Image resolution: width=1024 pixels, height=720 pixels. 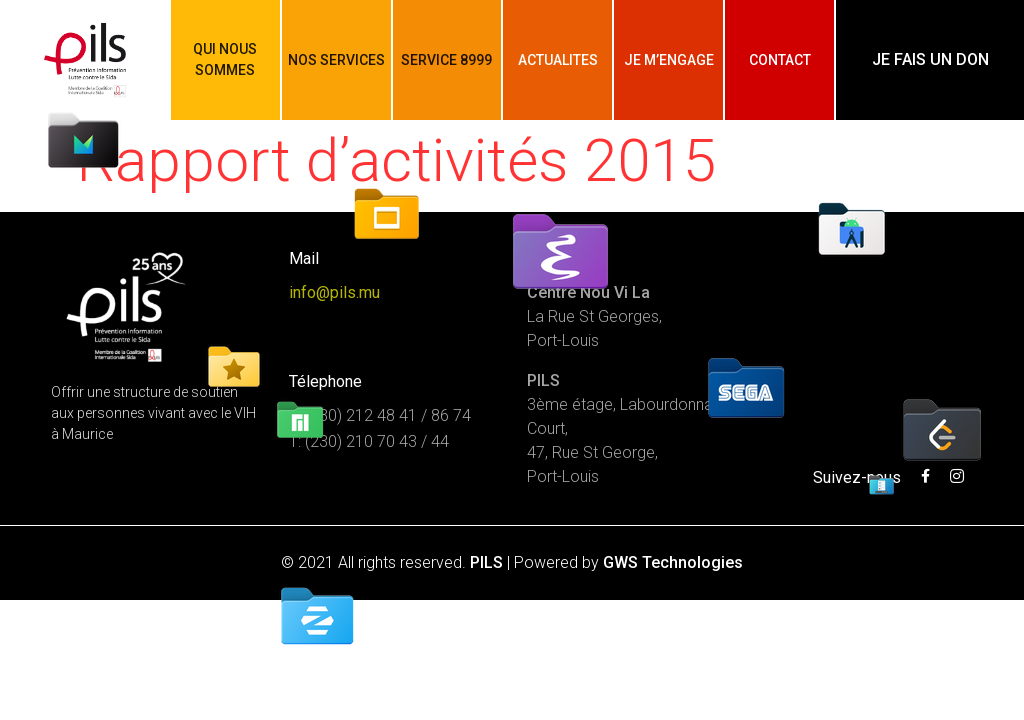 I want to click on open folder containing sega games or files, so click(x=746, y=390).